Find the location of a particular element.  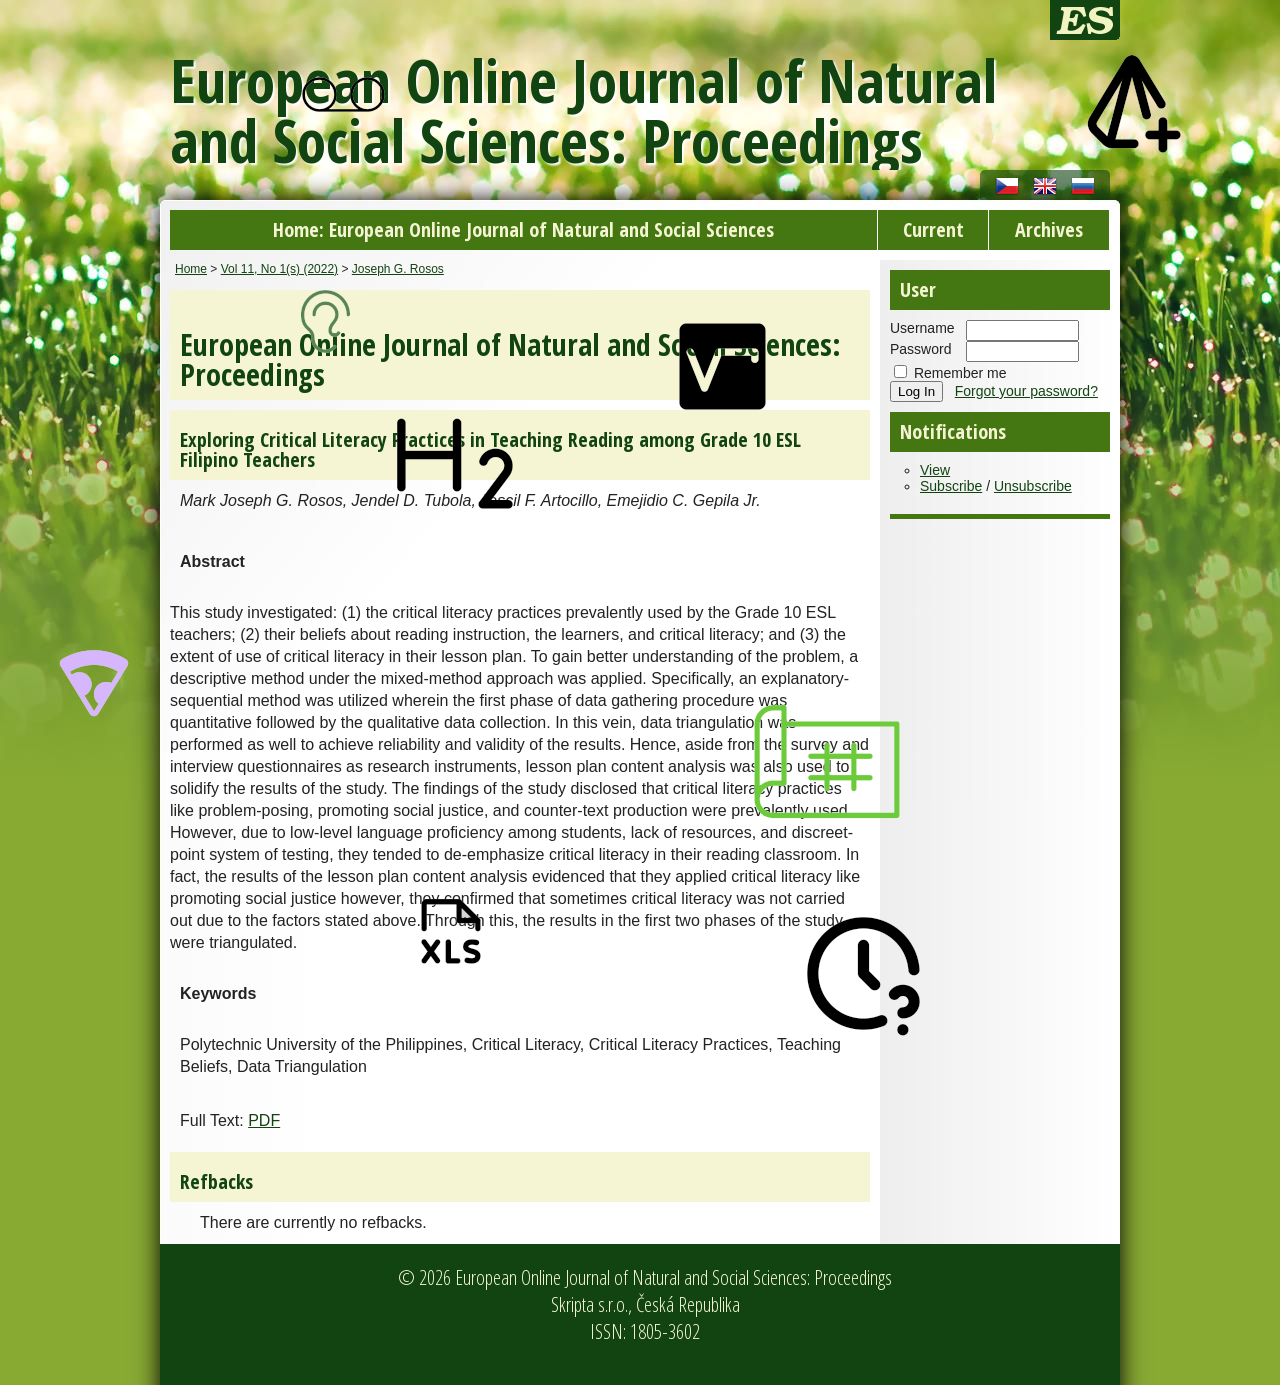

format text as heading level 2 is located at coordinates (448, 461).